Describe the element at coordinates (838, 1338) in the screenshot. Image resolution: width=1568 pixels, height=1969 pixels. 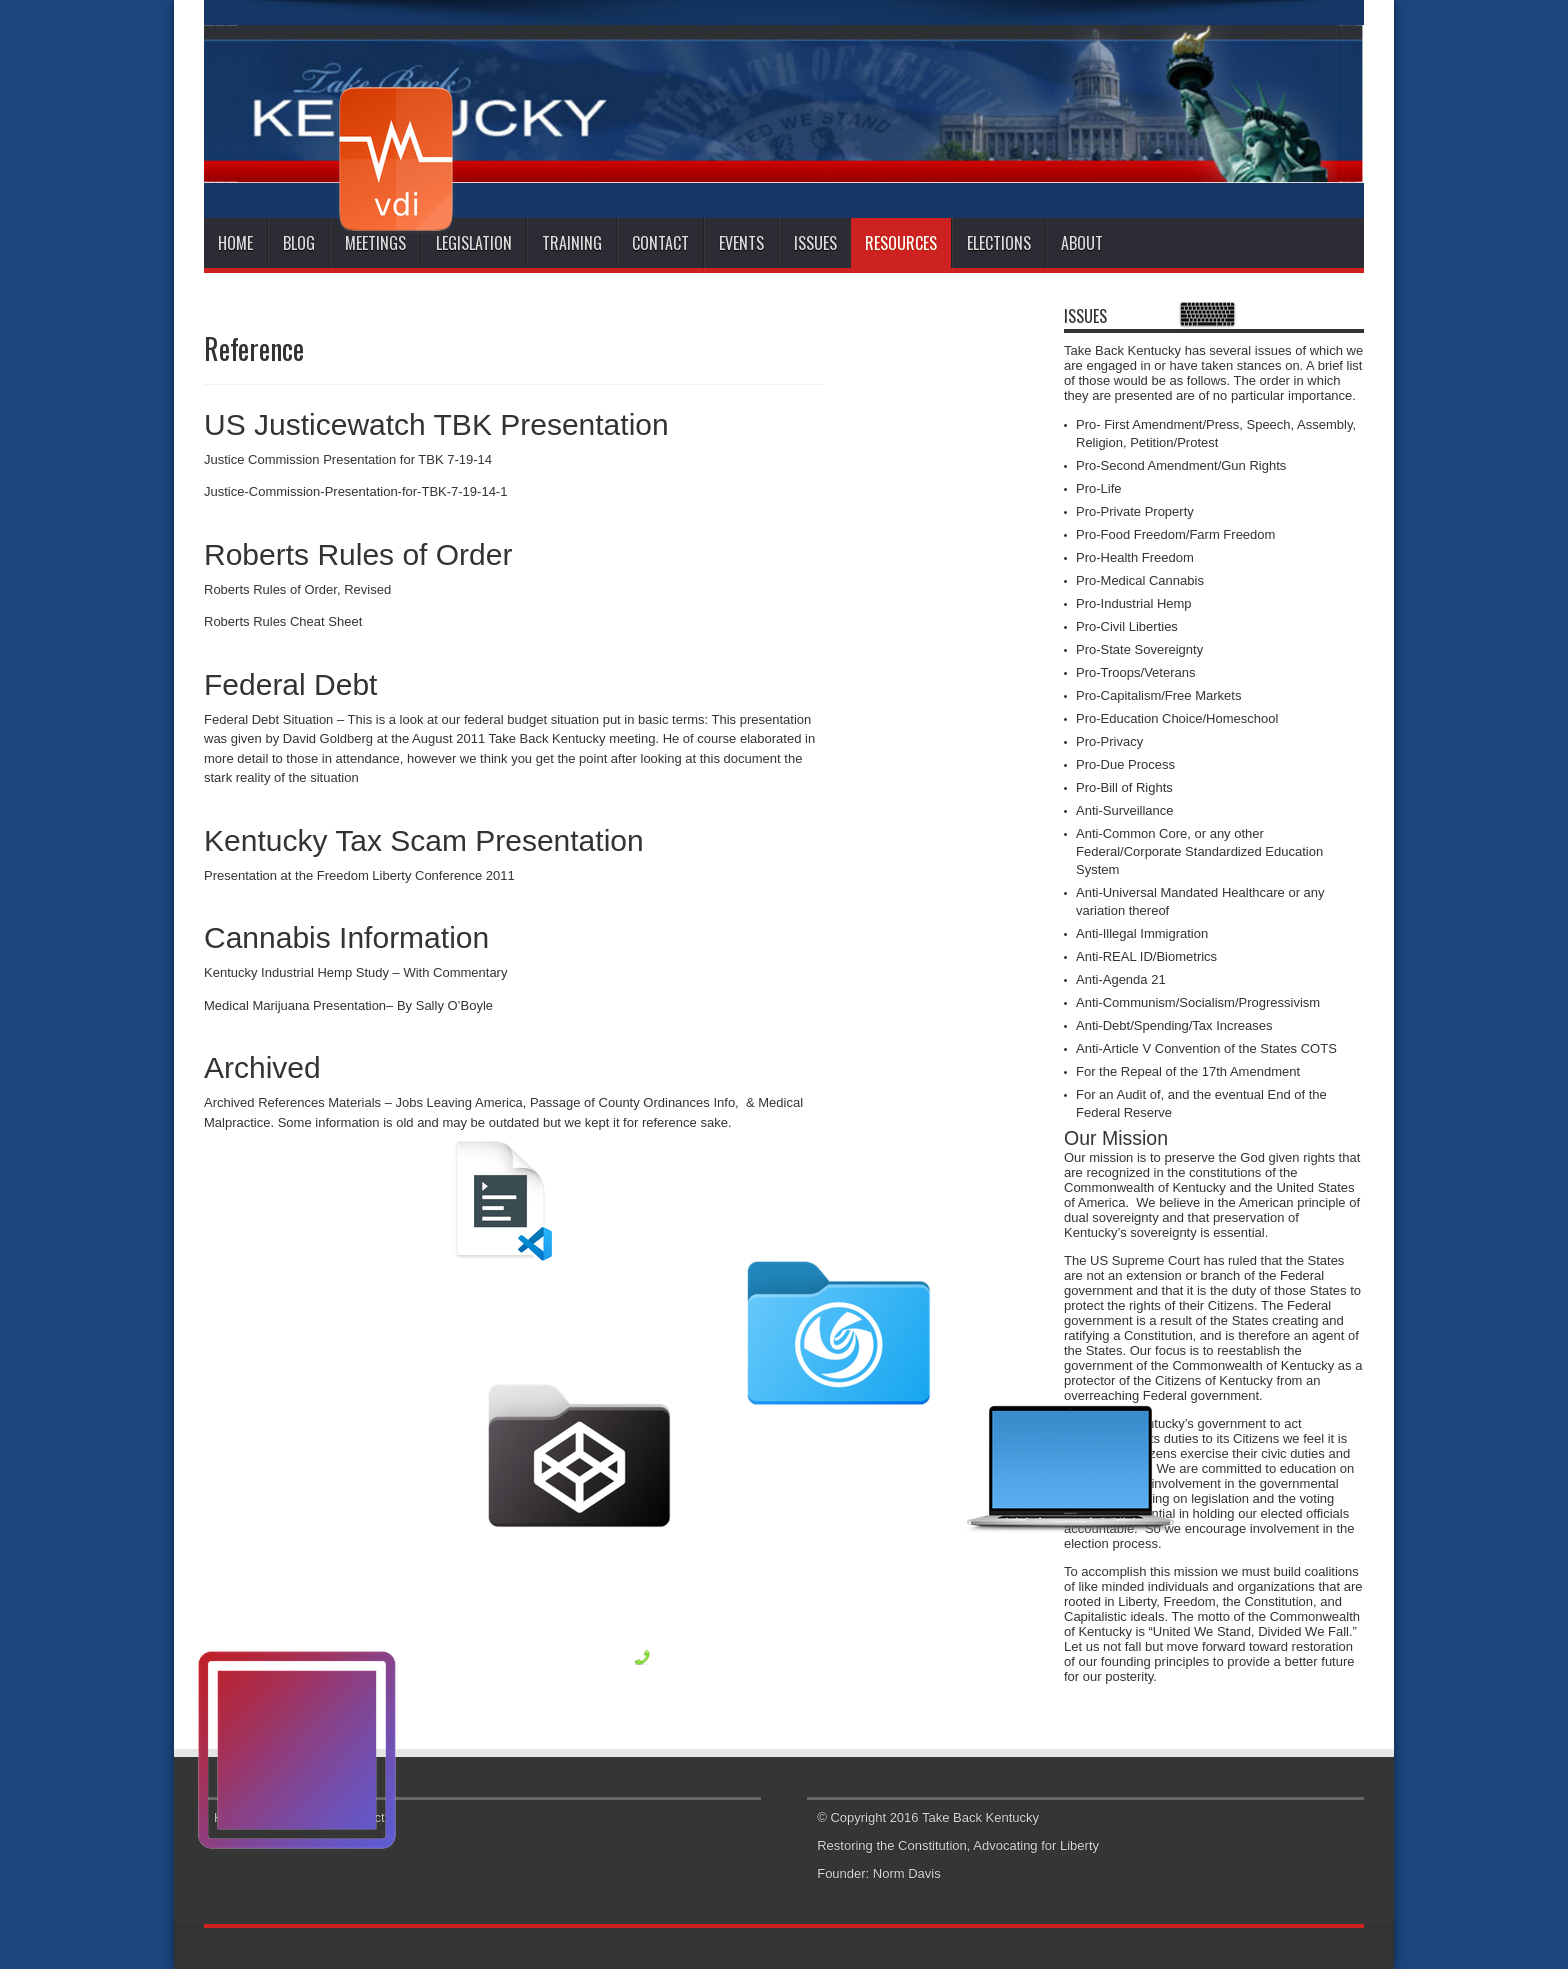
I see `open deepin OS system folder` at that location.